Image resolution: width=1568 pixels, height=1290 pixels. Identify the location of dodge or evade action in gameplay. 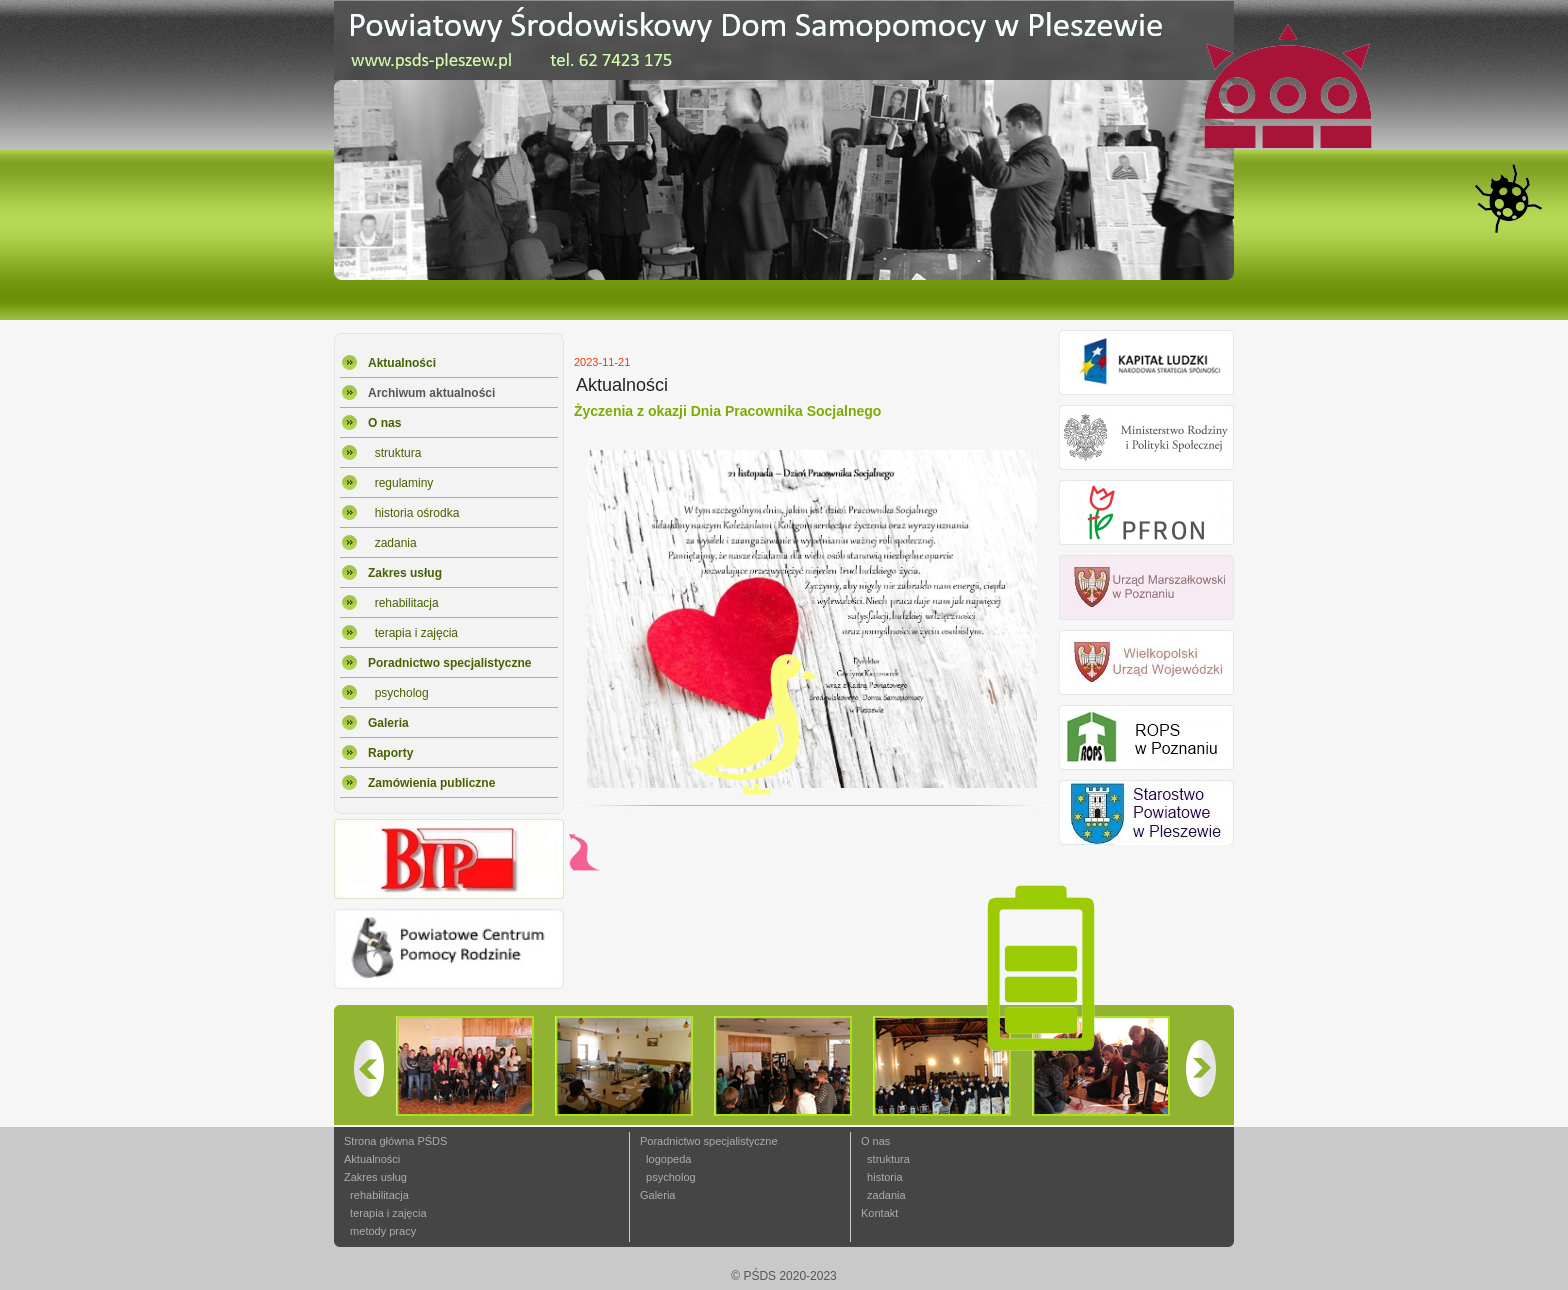
(583, 852).